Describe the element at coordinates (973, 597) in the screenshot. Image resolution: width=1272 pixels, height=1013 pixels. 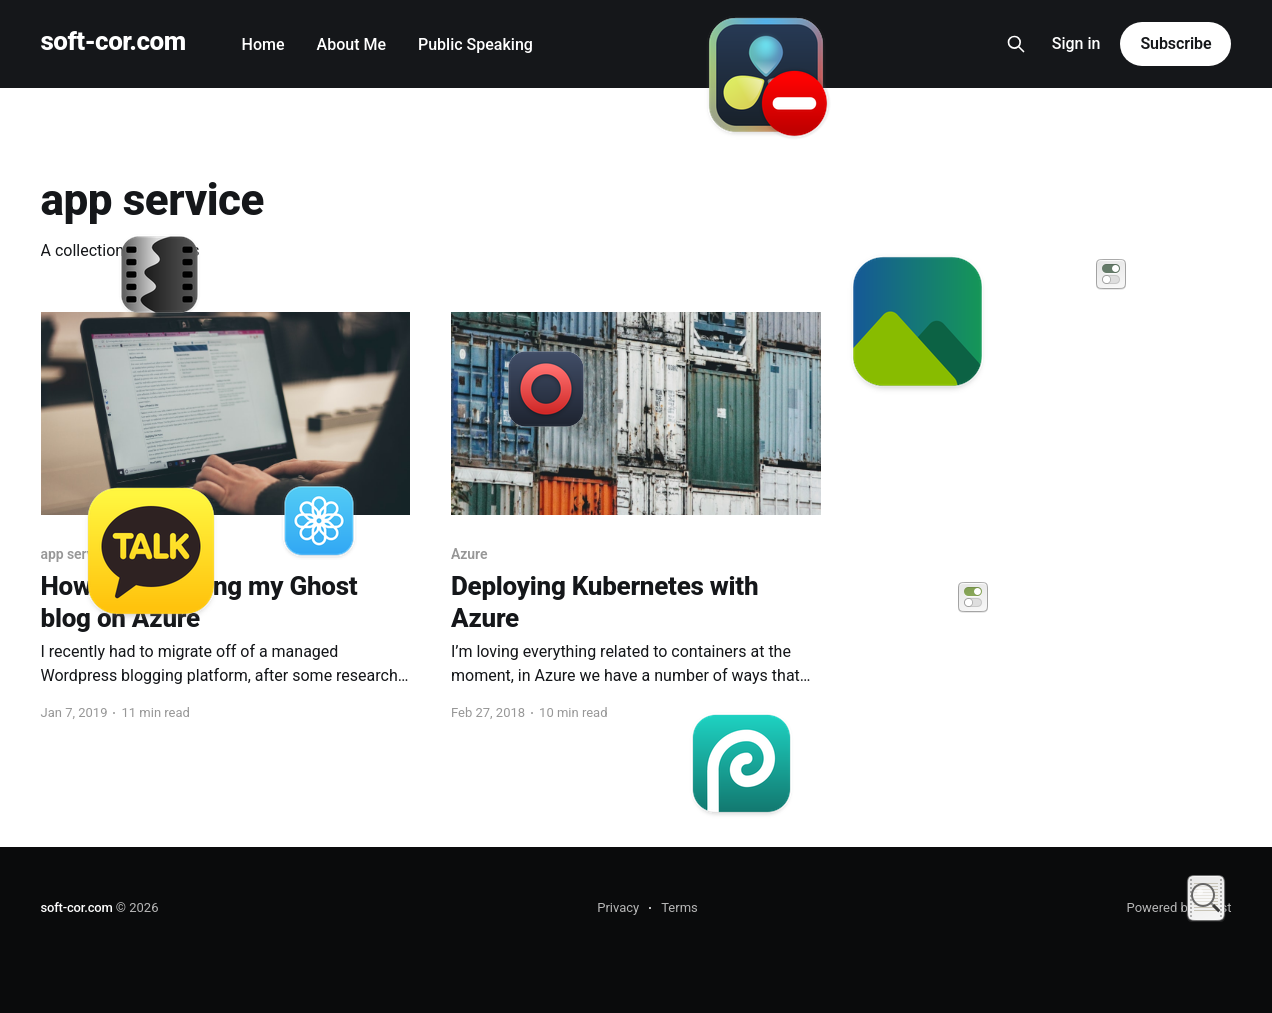
I see `open desktop preferences or settings` at that location.